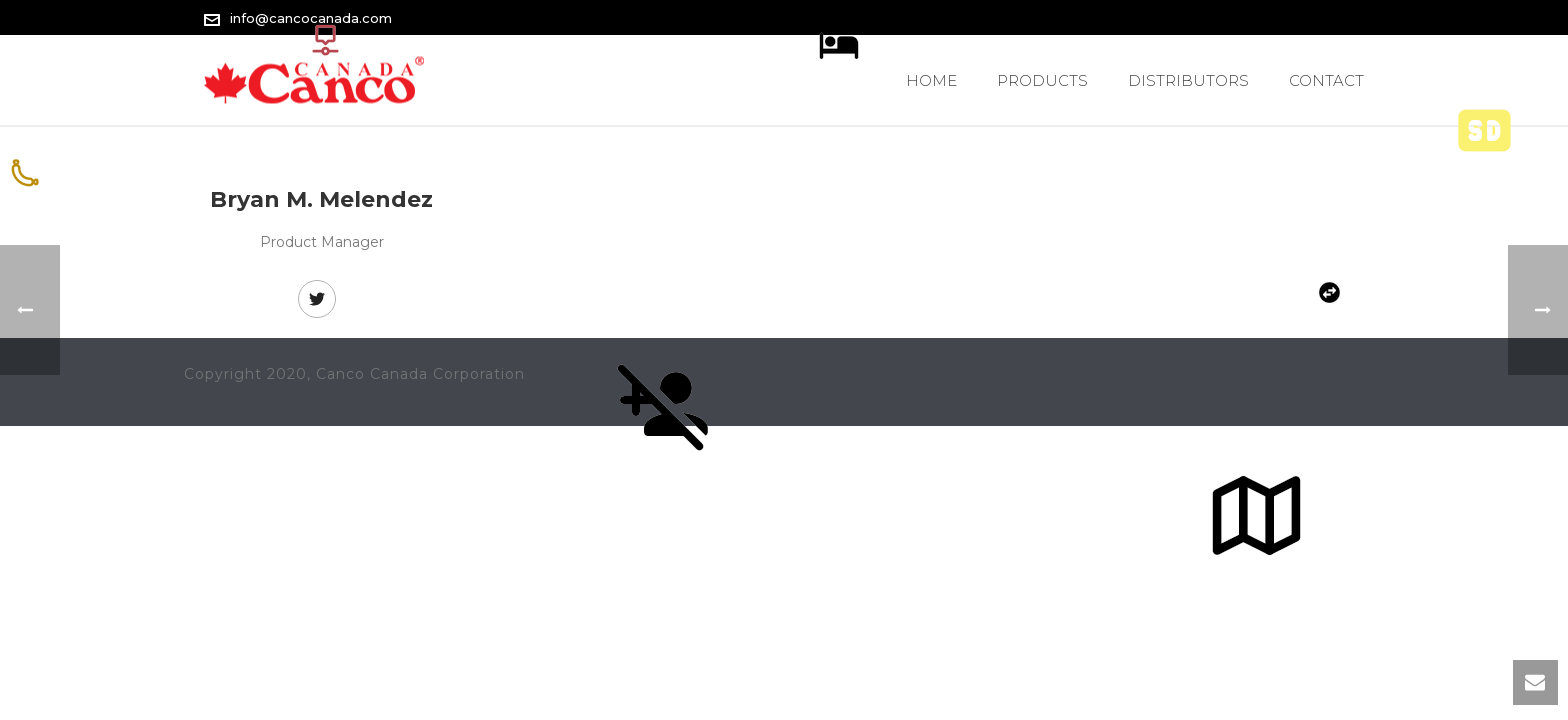 The width and height of the screenshot is (1568, 720). Describe the element at coordinates (1256, 515) in the screenshot. I see `view map or navigation` at that location.